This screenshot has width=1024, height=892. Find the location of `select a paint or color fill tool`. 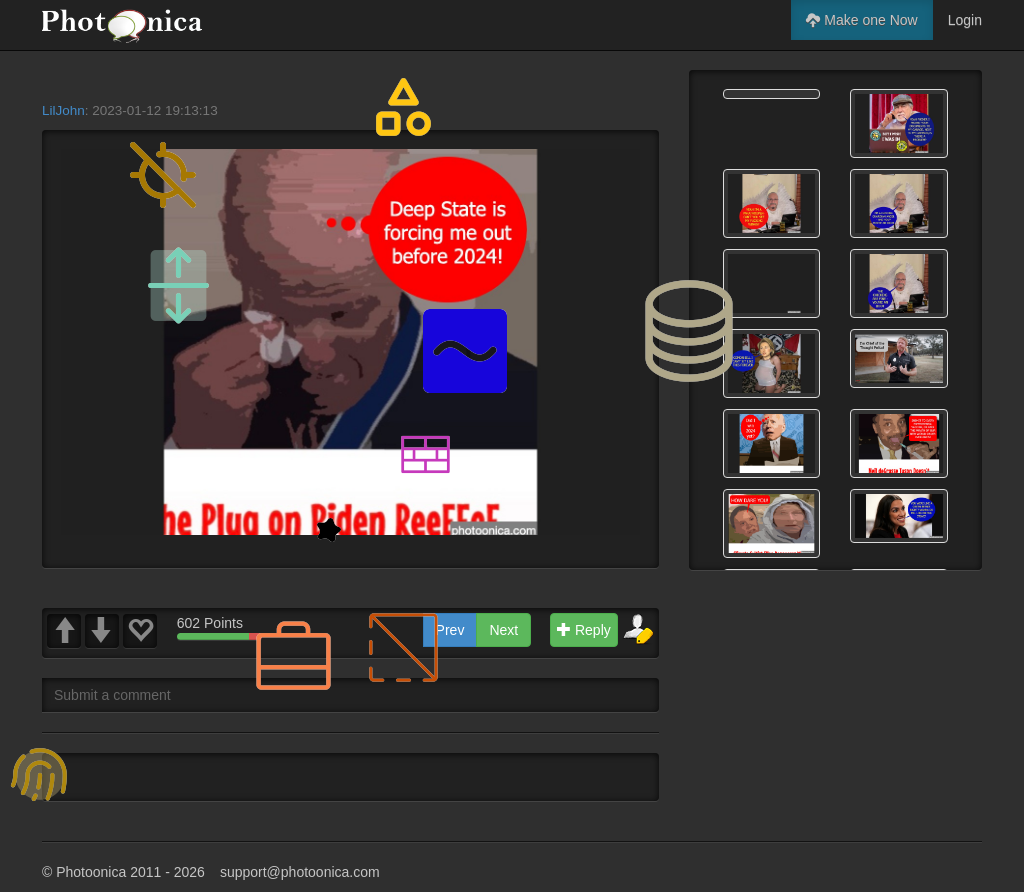

select a paint or color fill tool is located at coordinates (329, 530).